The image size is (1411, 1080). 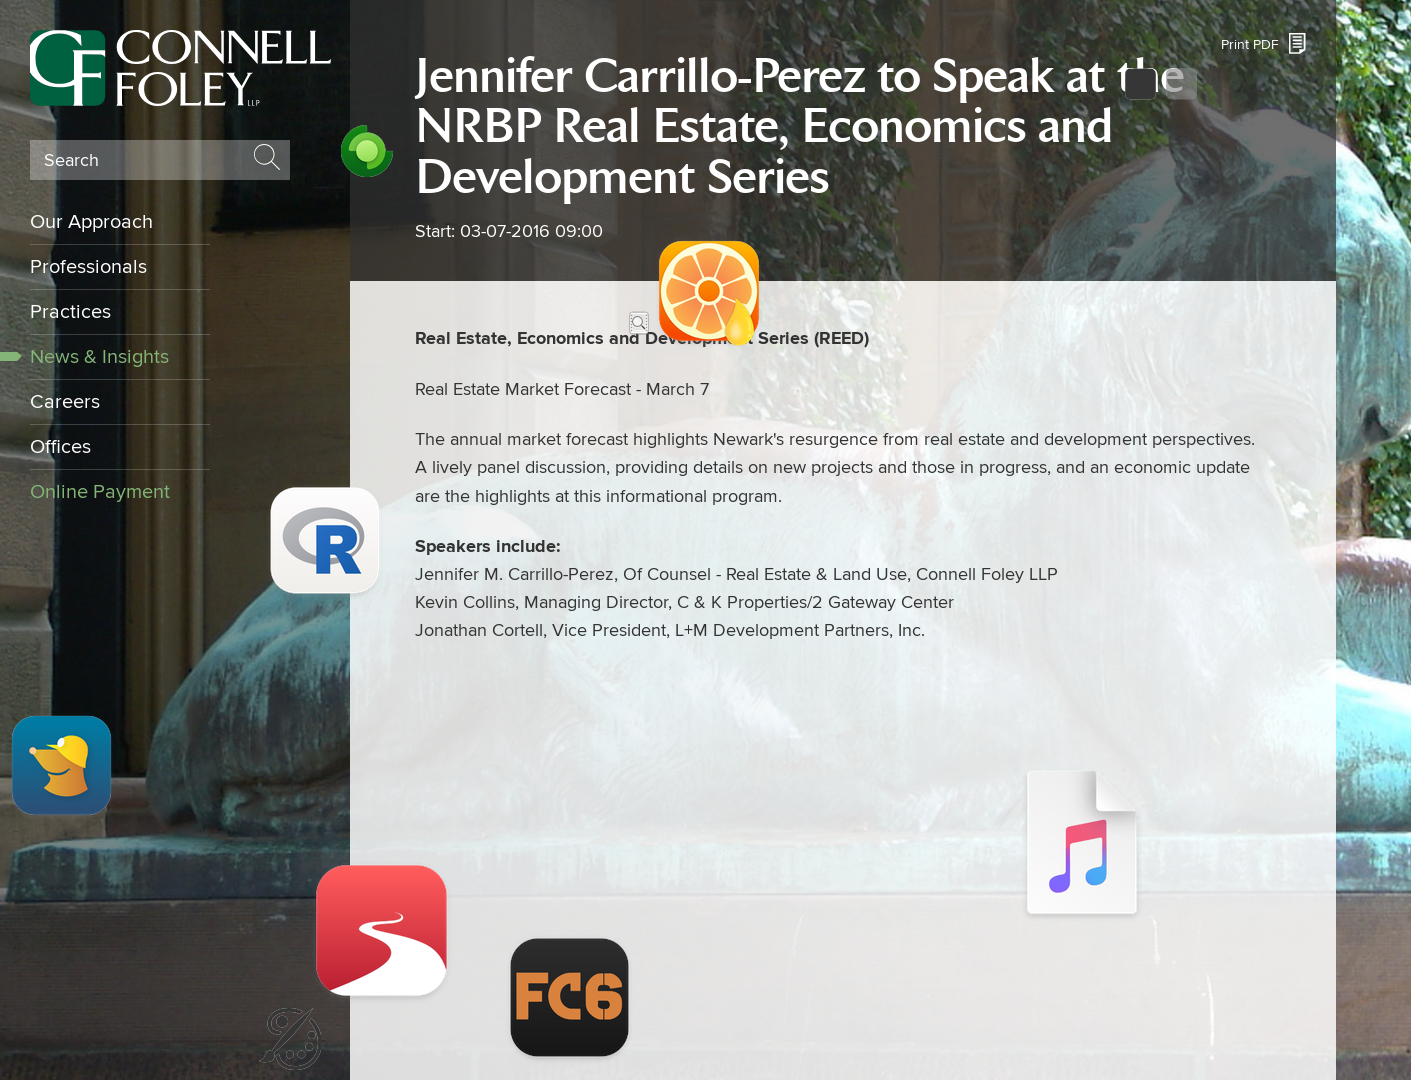 I want to click on open tutanota secure email app, so click(x=381, y=930).